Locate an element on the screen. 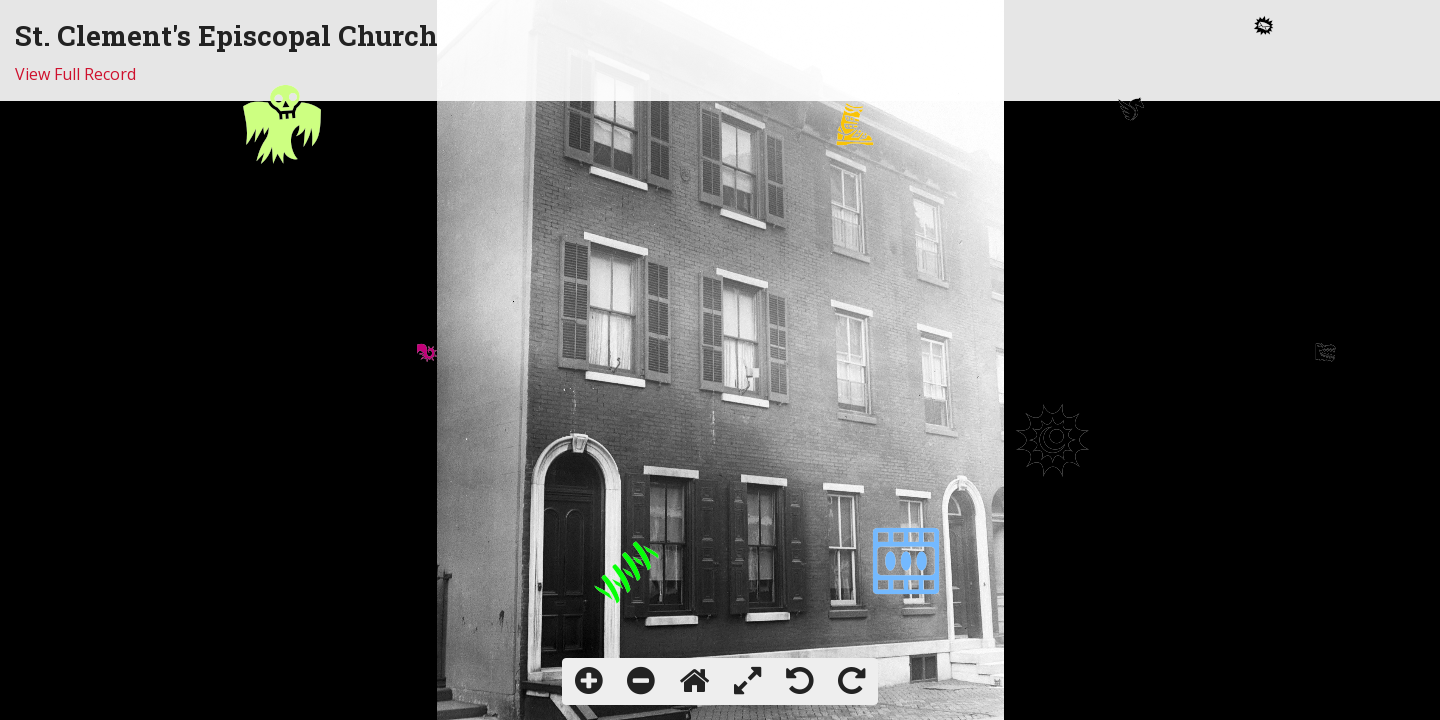  indicates a malicious or dangerous email/message is located at coordinates (1263, 25).